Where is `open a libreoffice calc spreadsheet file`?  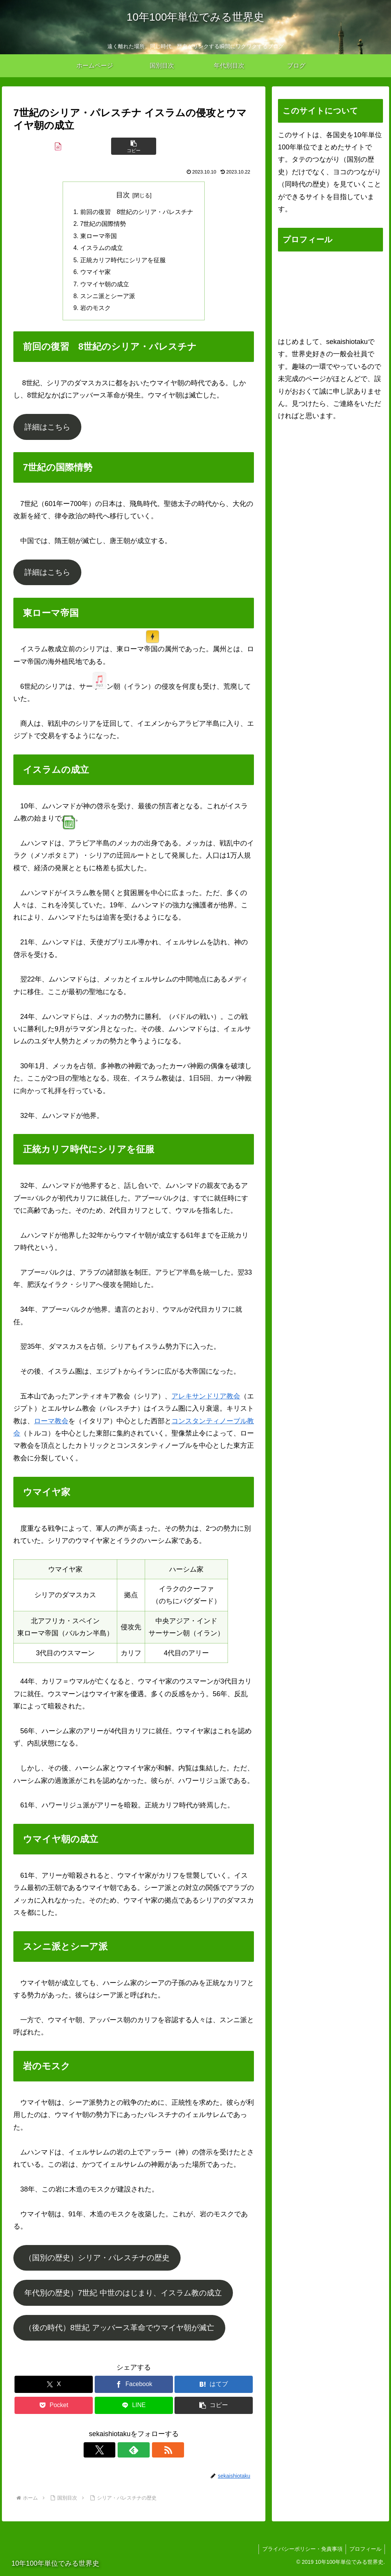 open a libreoffice calc spreadsheet file is located at coordinates (69, 822).